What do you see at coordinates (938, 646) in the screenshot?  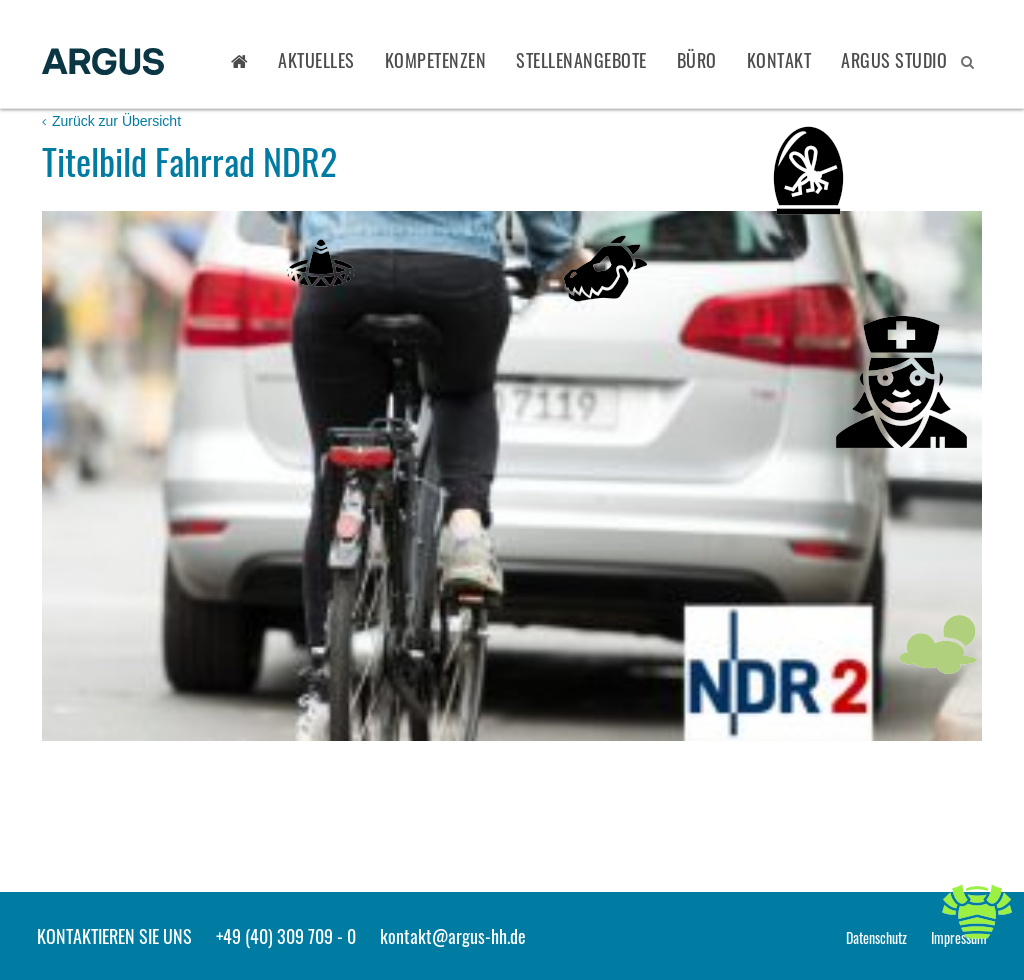 I see `view current weather conditions` at bounding box center [938, 646].